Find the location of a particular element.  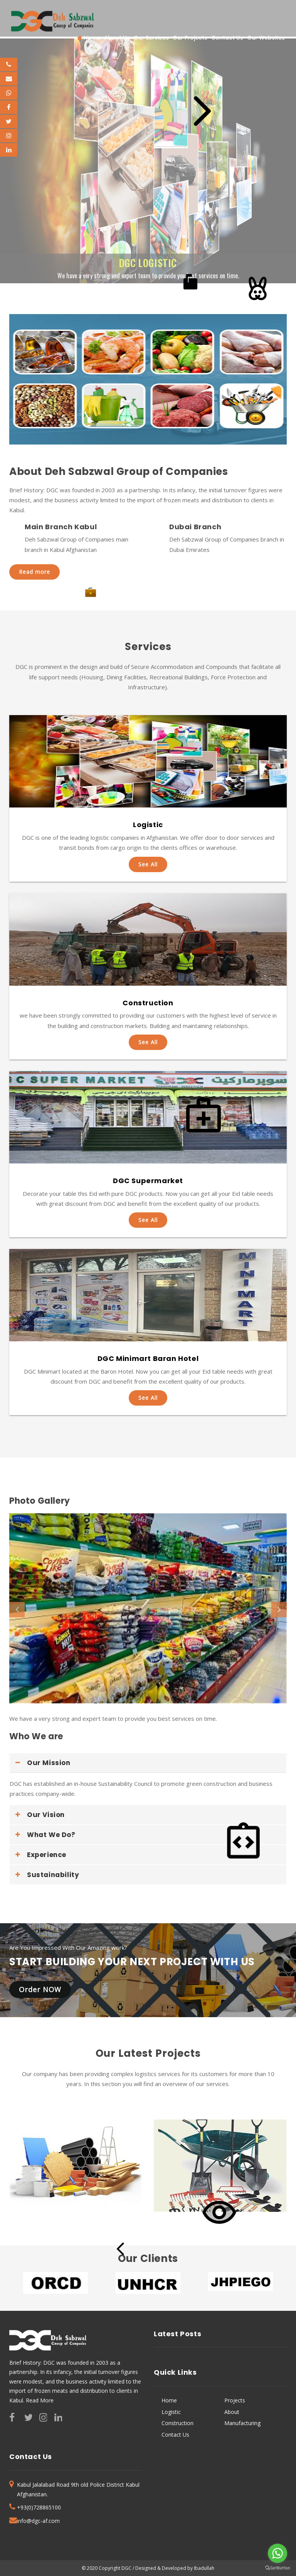

indicates unread mail in your mailbox is located at coordinates (190, 283).